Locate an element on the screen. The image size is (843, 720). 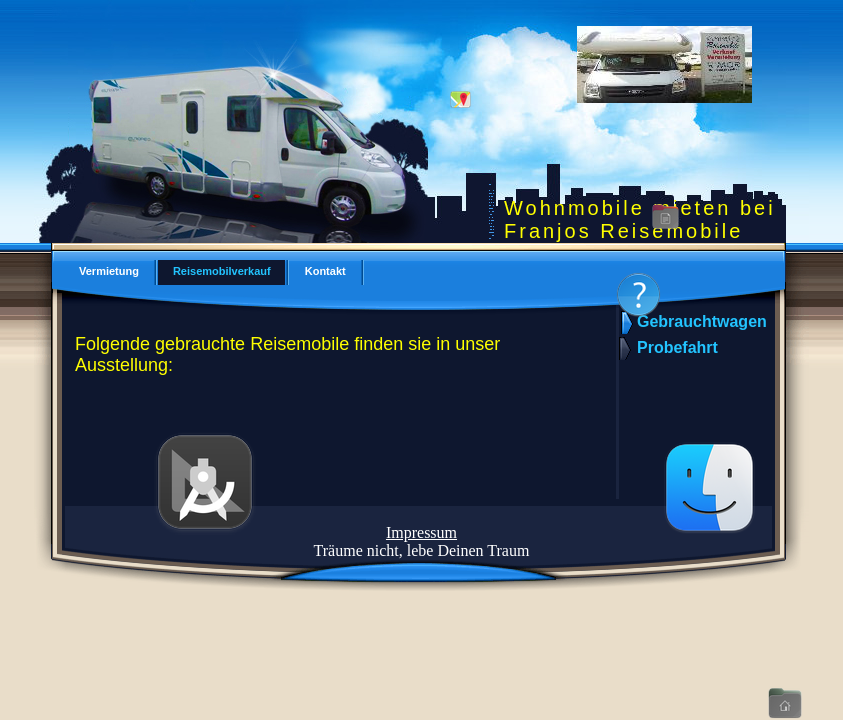
open the maps application is located at coordinates (460, 99).